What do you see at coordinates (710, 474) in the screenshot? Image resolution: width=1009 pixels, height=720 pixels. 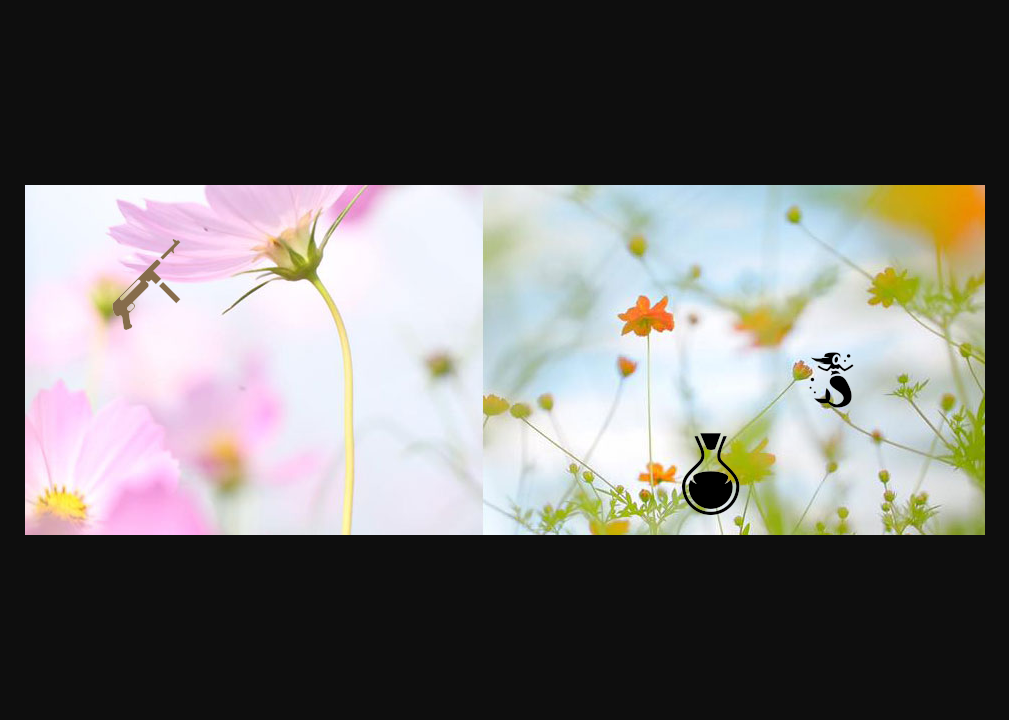 I see `access the alchemy or crafting menu` at bounding box center [710, 474].